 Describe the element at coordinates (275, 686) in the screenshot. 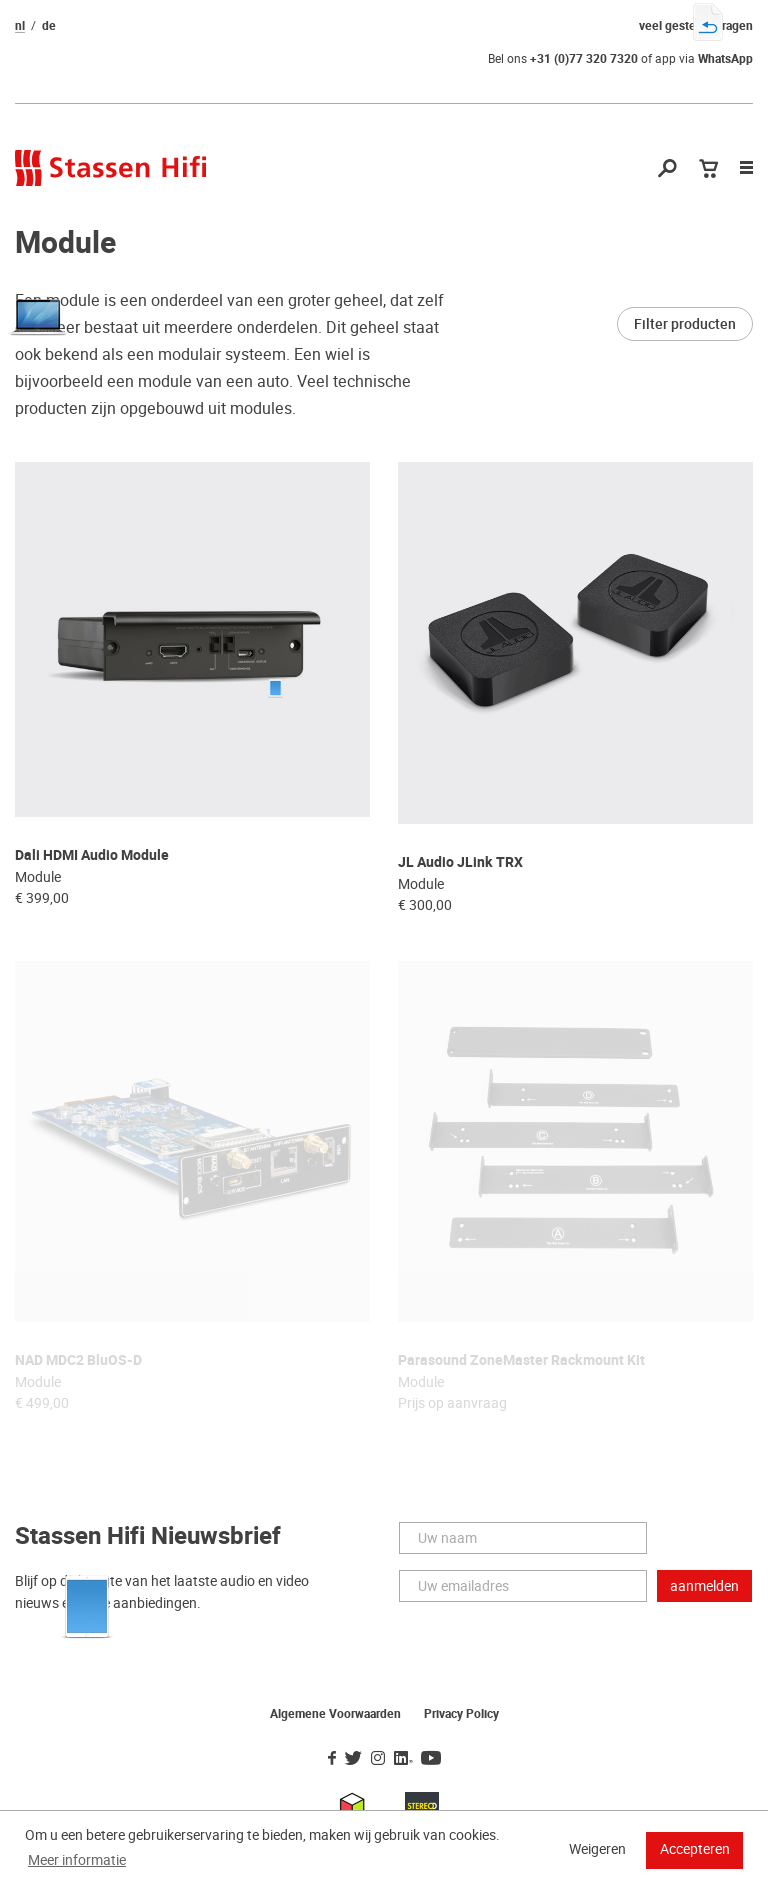

I see `iPad mini 3 device connected via wifi` at that location.